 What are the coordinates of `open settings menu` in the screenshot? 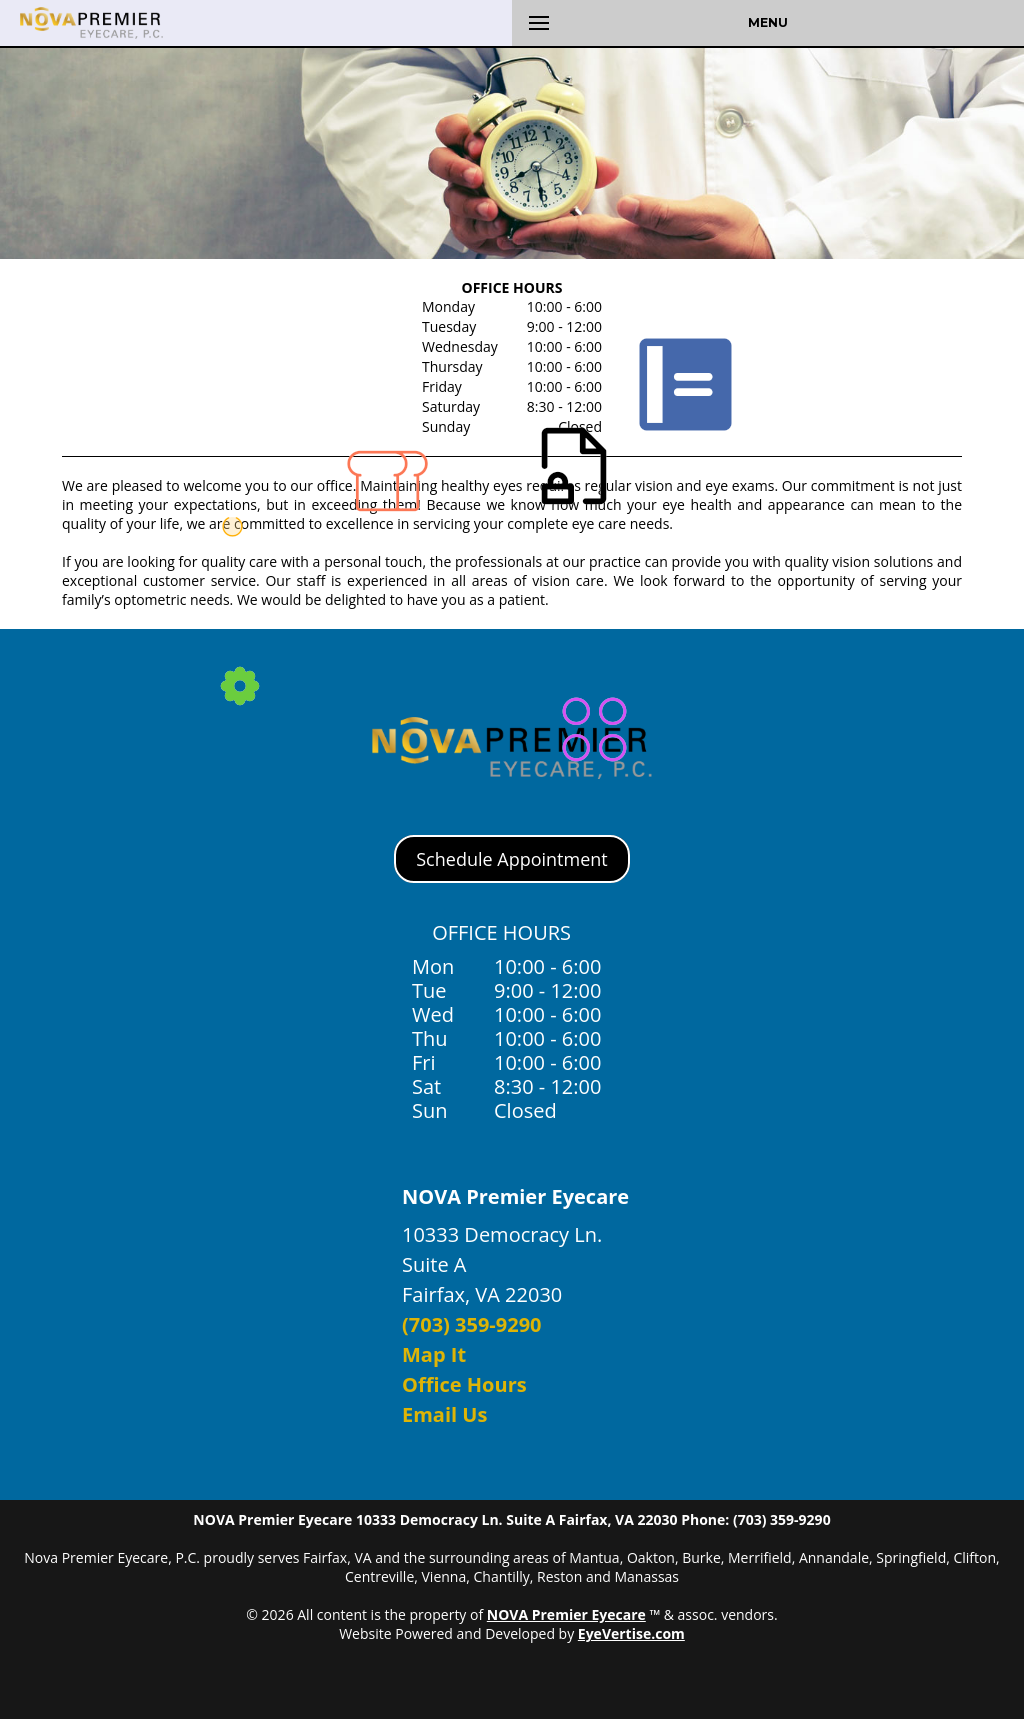 It's located at (240, 686).